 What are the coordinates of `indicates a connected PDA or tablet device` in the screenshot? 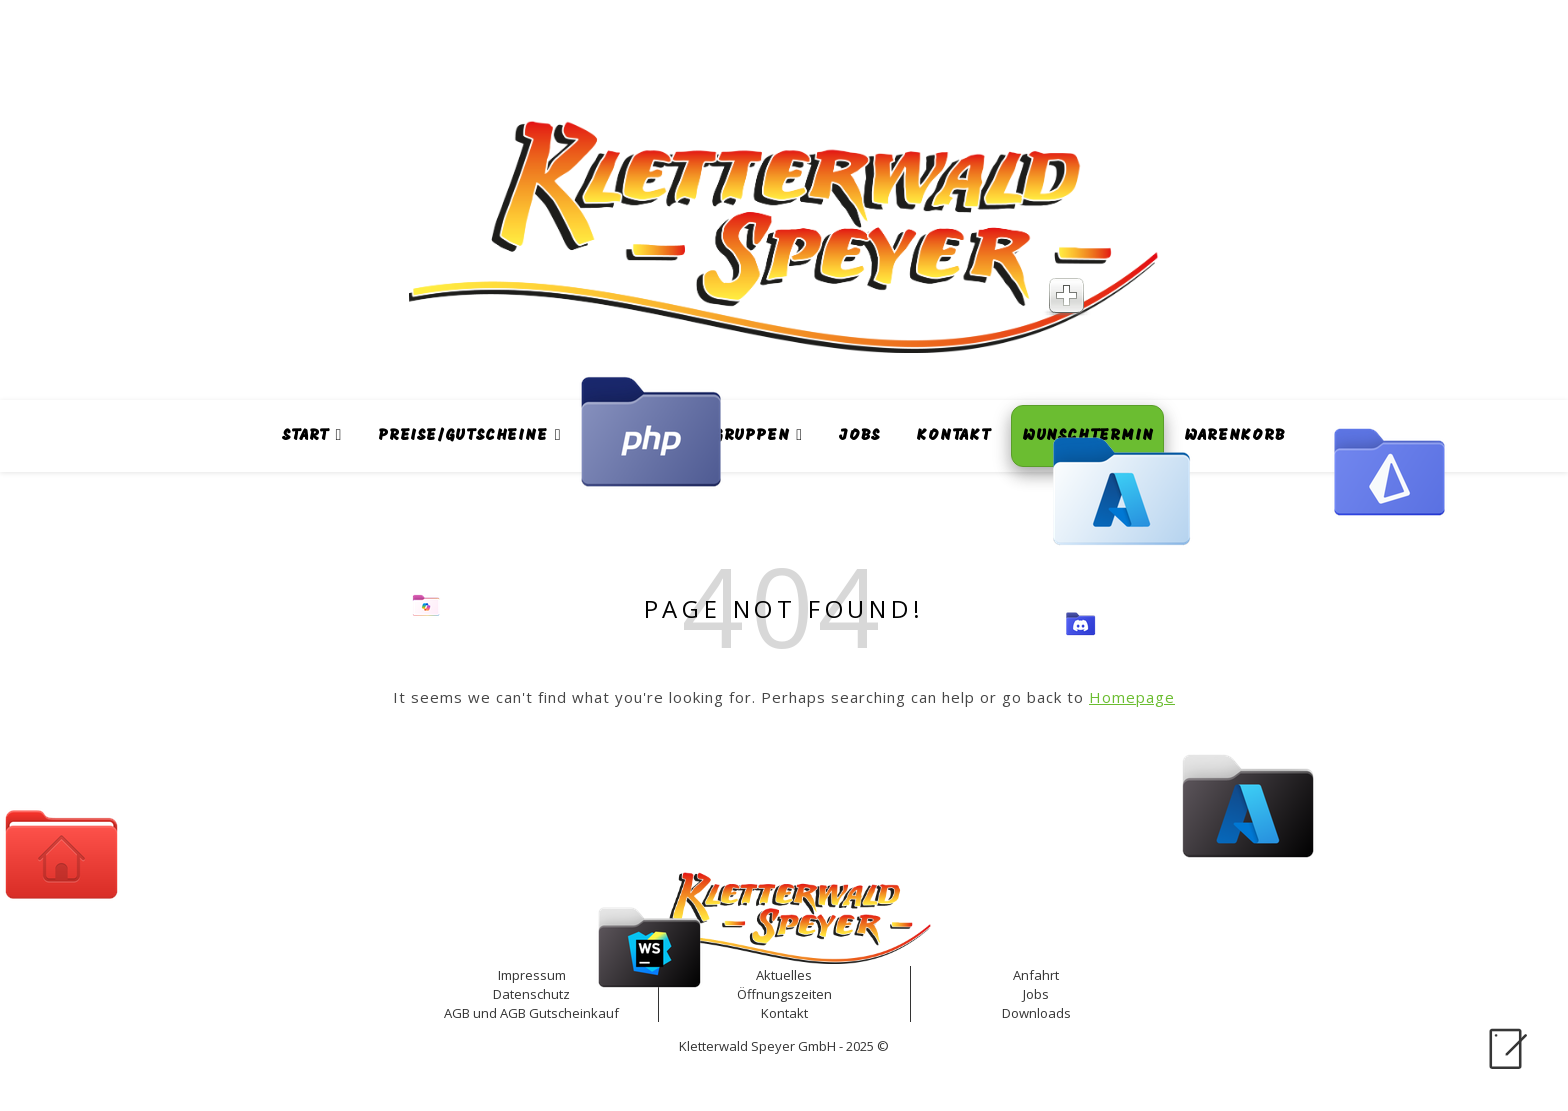 It's located at (1505, 1047).